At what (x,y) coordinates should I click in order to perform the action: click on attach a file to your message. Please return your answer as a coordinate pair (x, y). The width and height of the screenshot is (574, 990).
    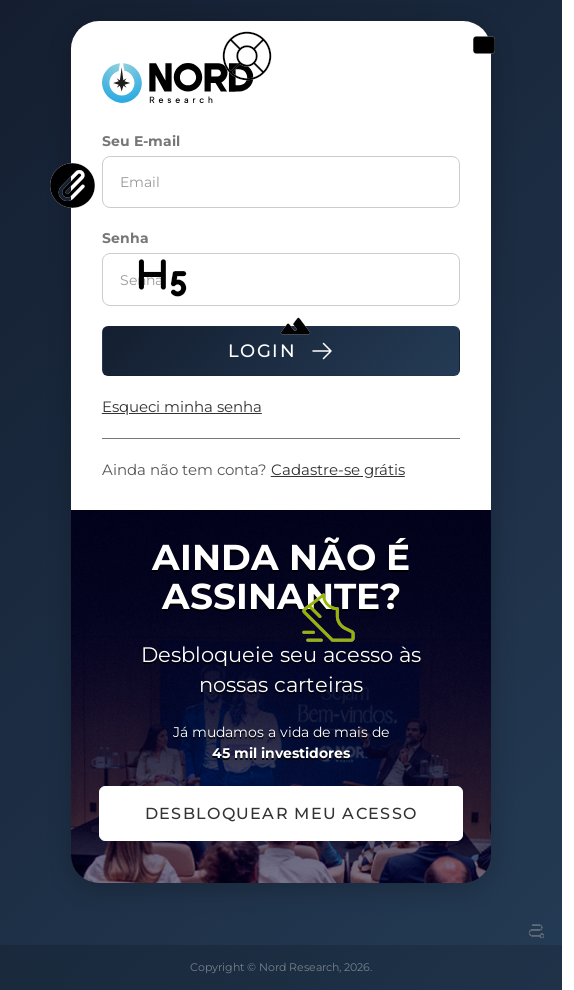
    Looking at the image, I should click on (72, 185).